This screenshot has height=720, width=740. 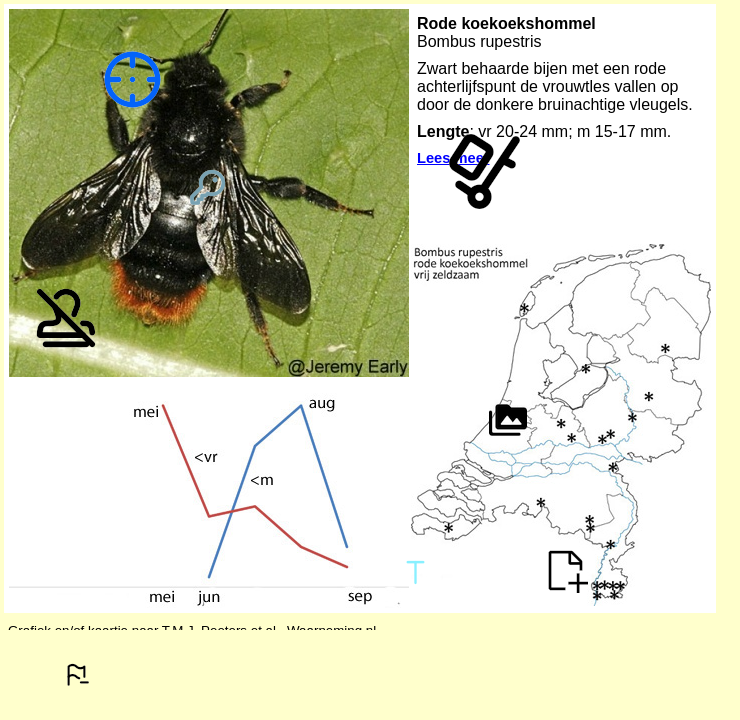 What do you see at coordinates (66, 318) in the screenshot?
I see `approval or stamping feature disabled` at bounding box center [66, 318].